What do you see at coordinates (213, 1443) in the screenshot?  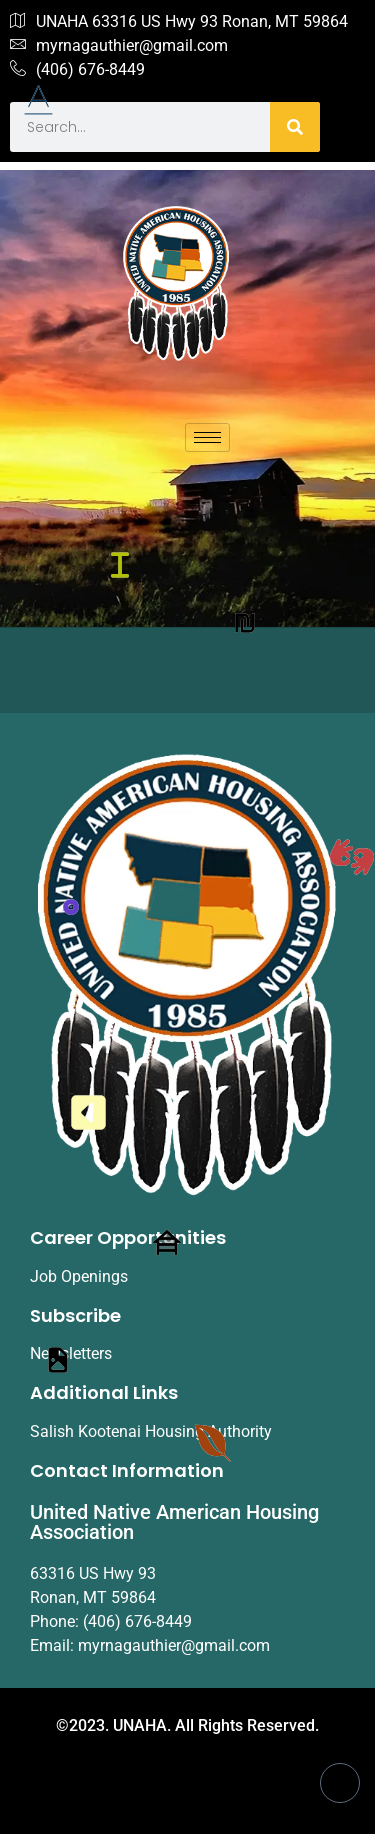 I see `envira gallery logo` at bounding box center [213, 1443].